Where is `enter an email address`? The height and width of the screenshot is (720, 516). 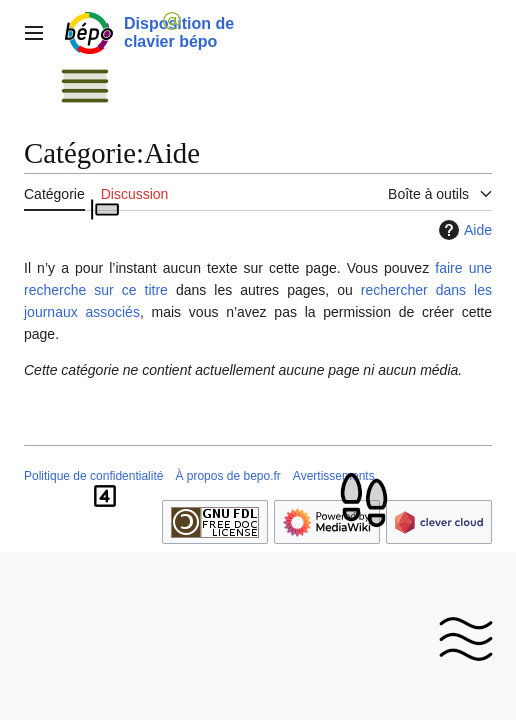
enter an email address is located at coordinates (172, 21).